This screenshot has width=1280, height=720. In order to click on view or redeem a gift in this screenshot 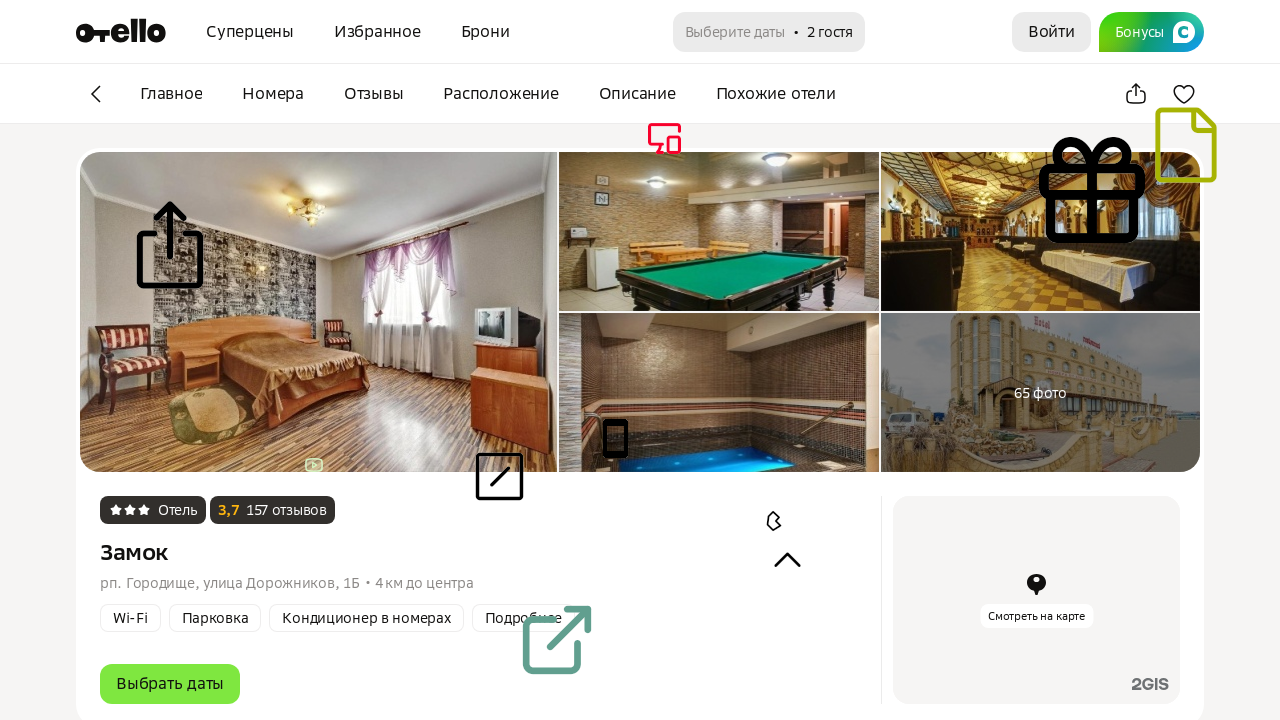, I will do `click(1092, 190)`.